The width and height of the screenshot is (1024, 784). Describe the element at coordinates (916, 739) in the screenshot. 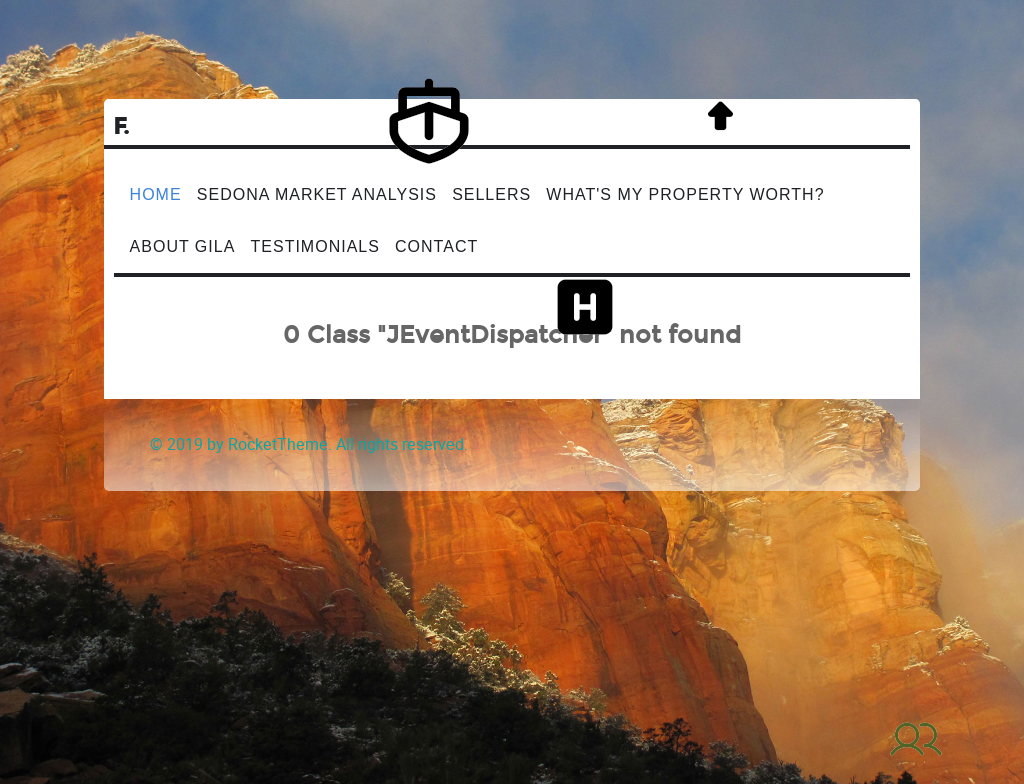

I see `view all users or team members` at that location.